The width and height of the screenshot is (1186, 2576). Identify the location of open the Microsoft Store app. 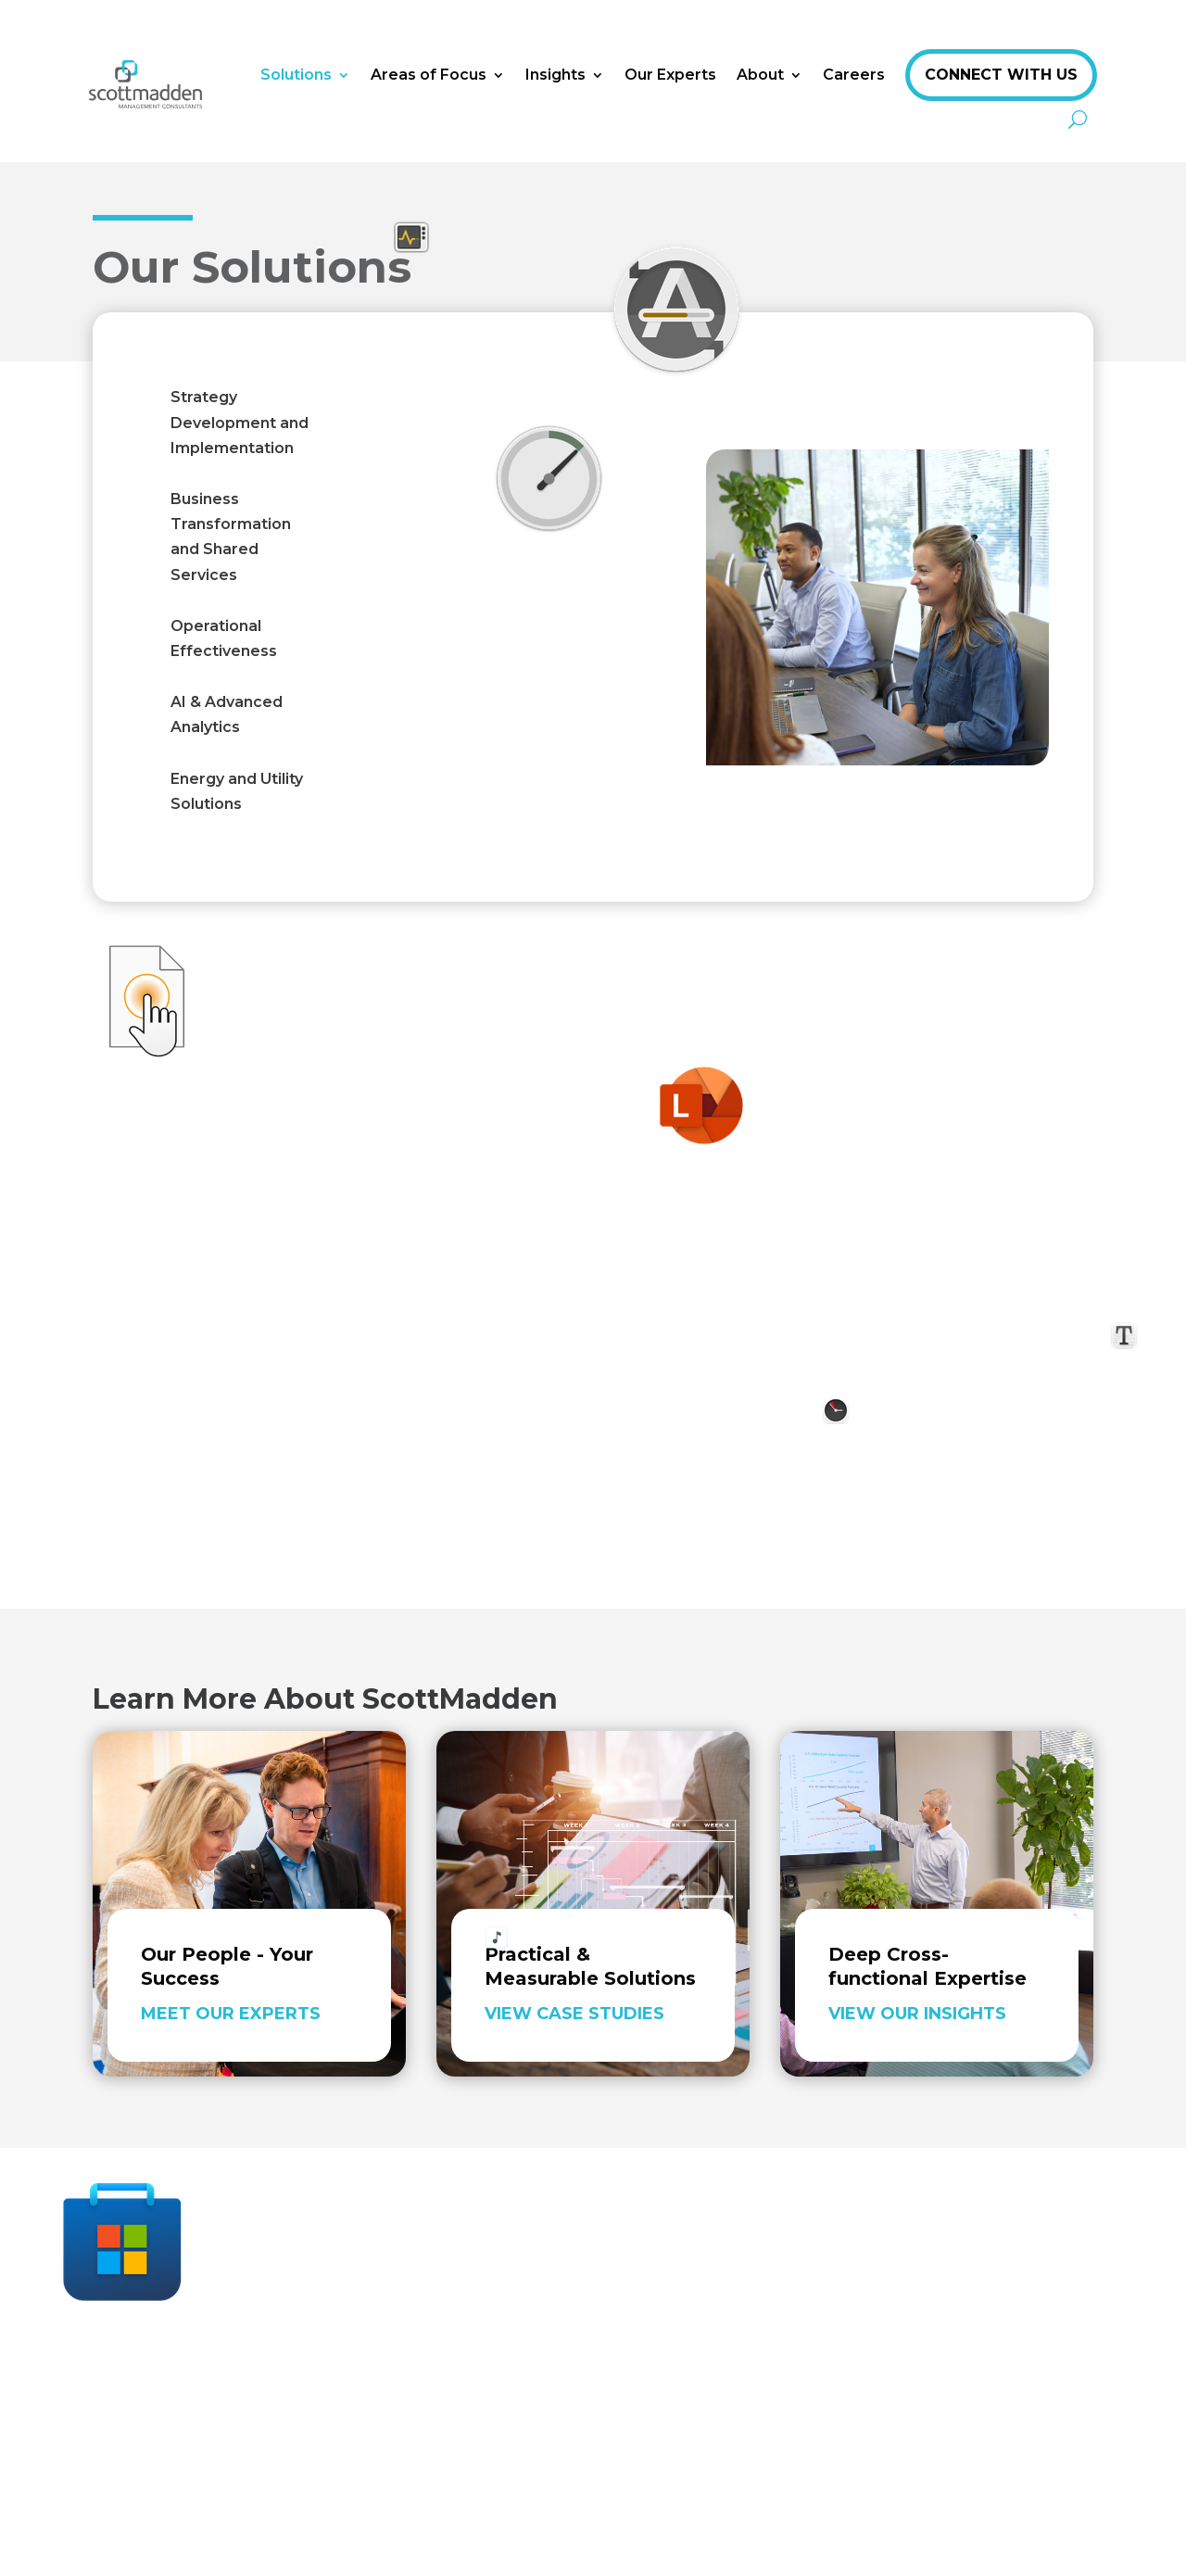
(121, 2243).